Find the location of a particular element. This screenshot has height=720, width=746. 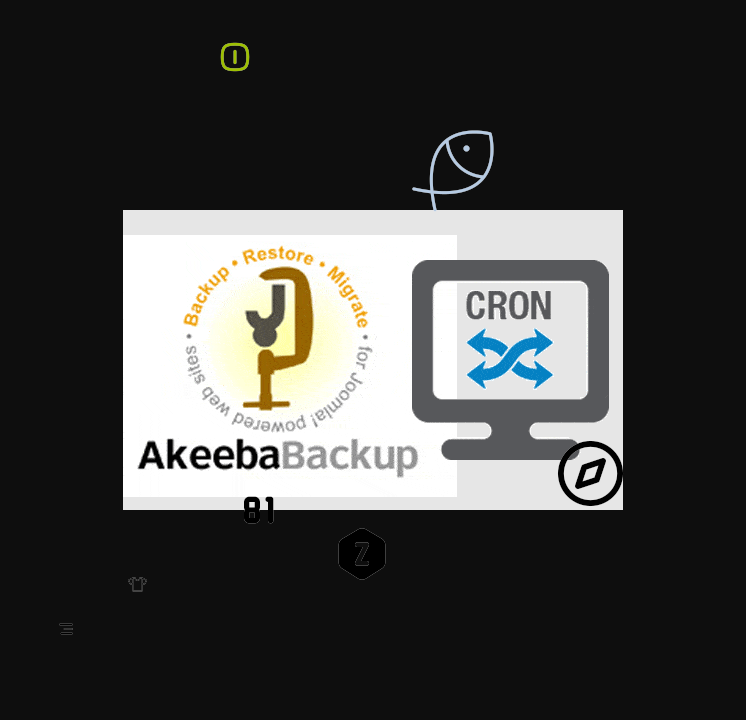

access navigation or directional features is located at coordinates (590, 473).